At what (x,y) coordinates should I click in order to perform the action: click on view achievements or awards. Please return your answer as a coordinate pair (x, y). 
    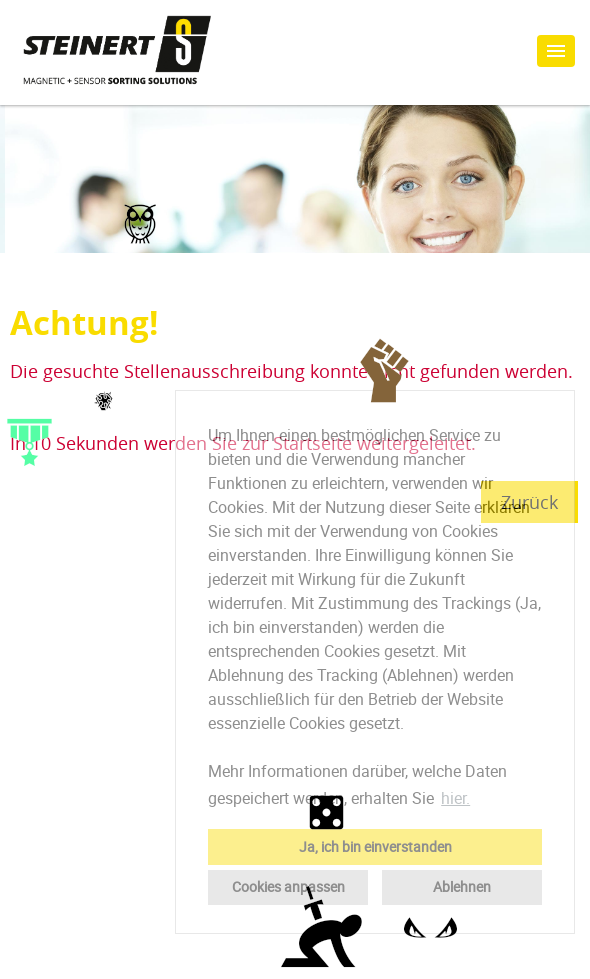
    Looking at the image, I should click on (29, 442).